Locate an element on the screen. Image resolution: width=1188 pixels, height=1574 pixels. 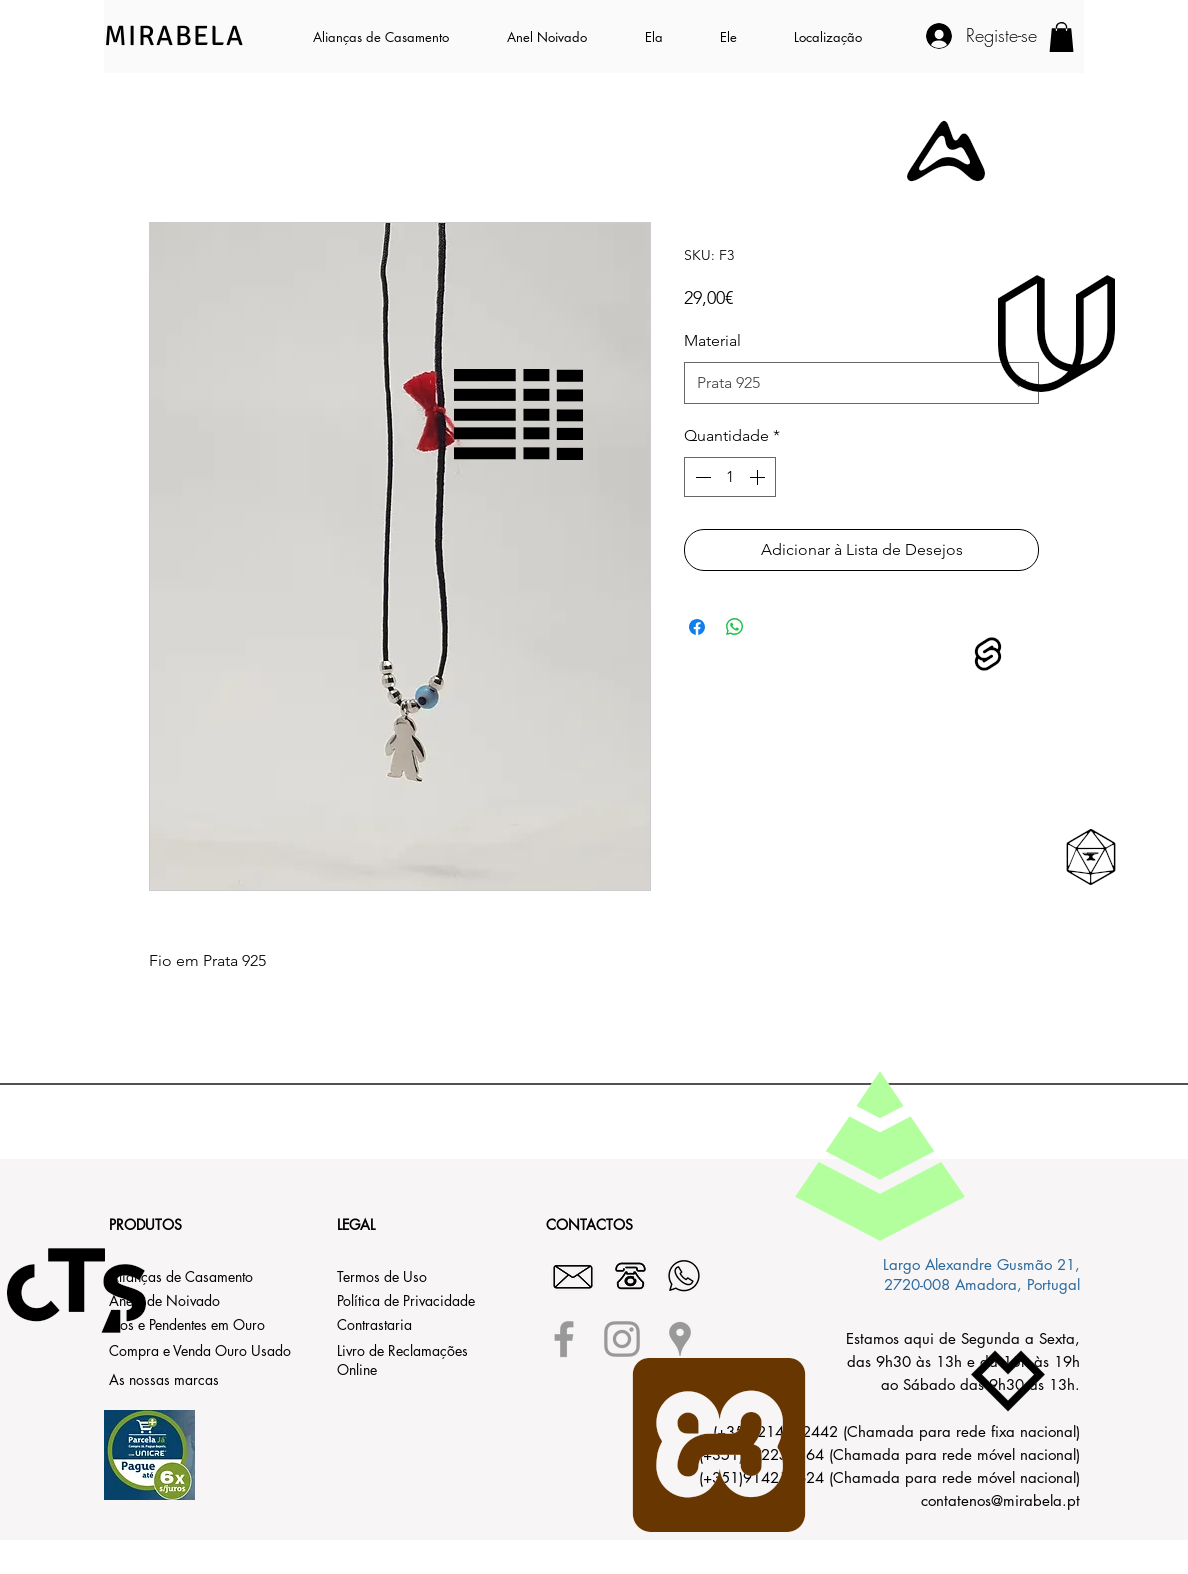
open the Spreadshirt app or website is located at coordinates (1008, 1381).